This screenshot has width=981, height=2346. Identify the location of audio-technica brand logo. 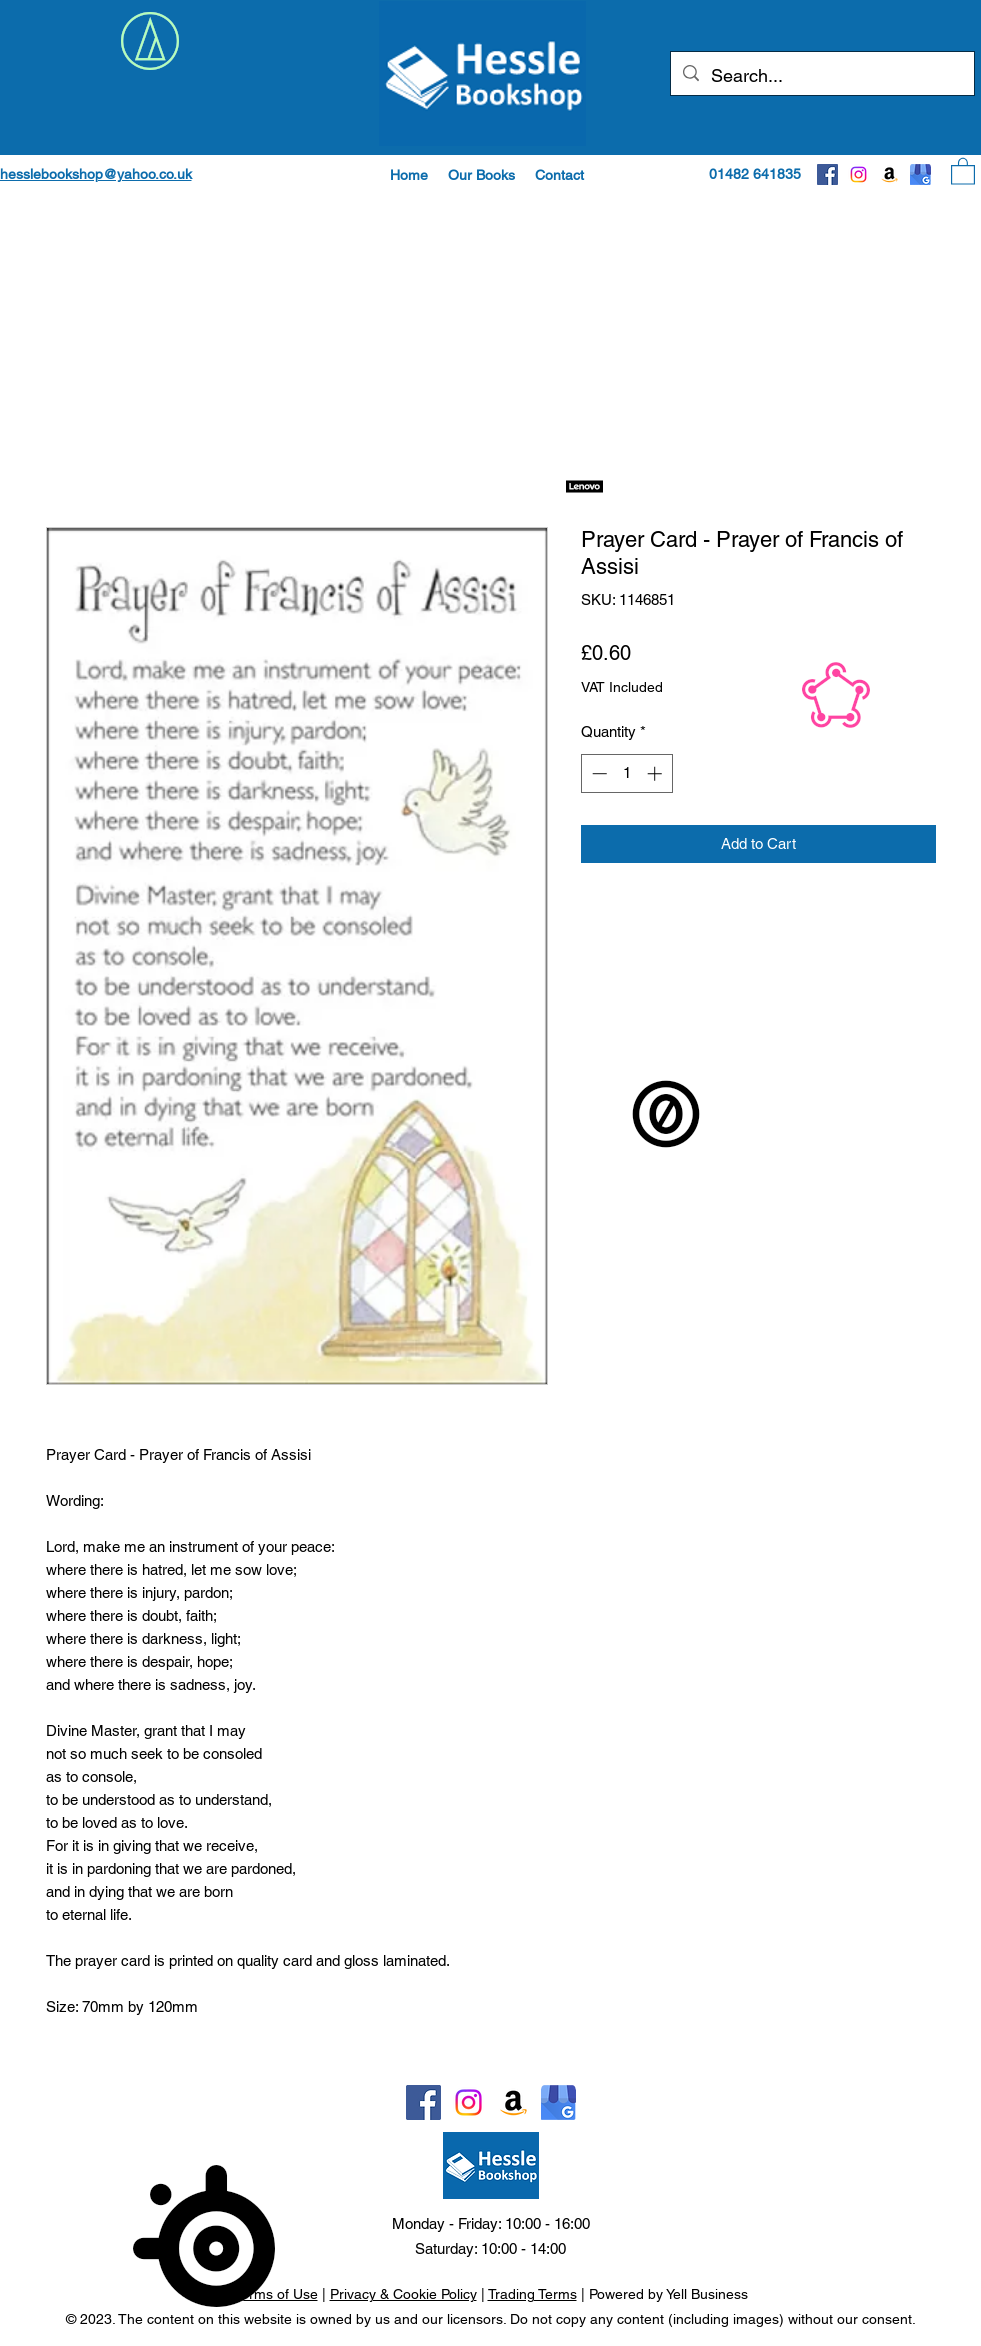
(150, 41).